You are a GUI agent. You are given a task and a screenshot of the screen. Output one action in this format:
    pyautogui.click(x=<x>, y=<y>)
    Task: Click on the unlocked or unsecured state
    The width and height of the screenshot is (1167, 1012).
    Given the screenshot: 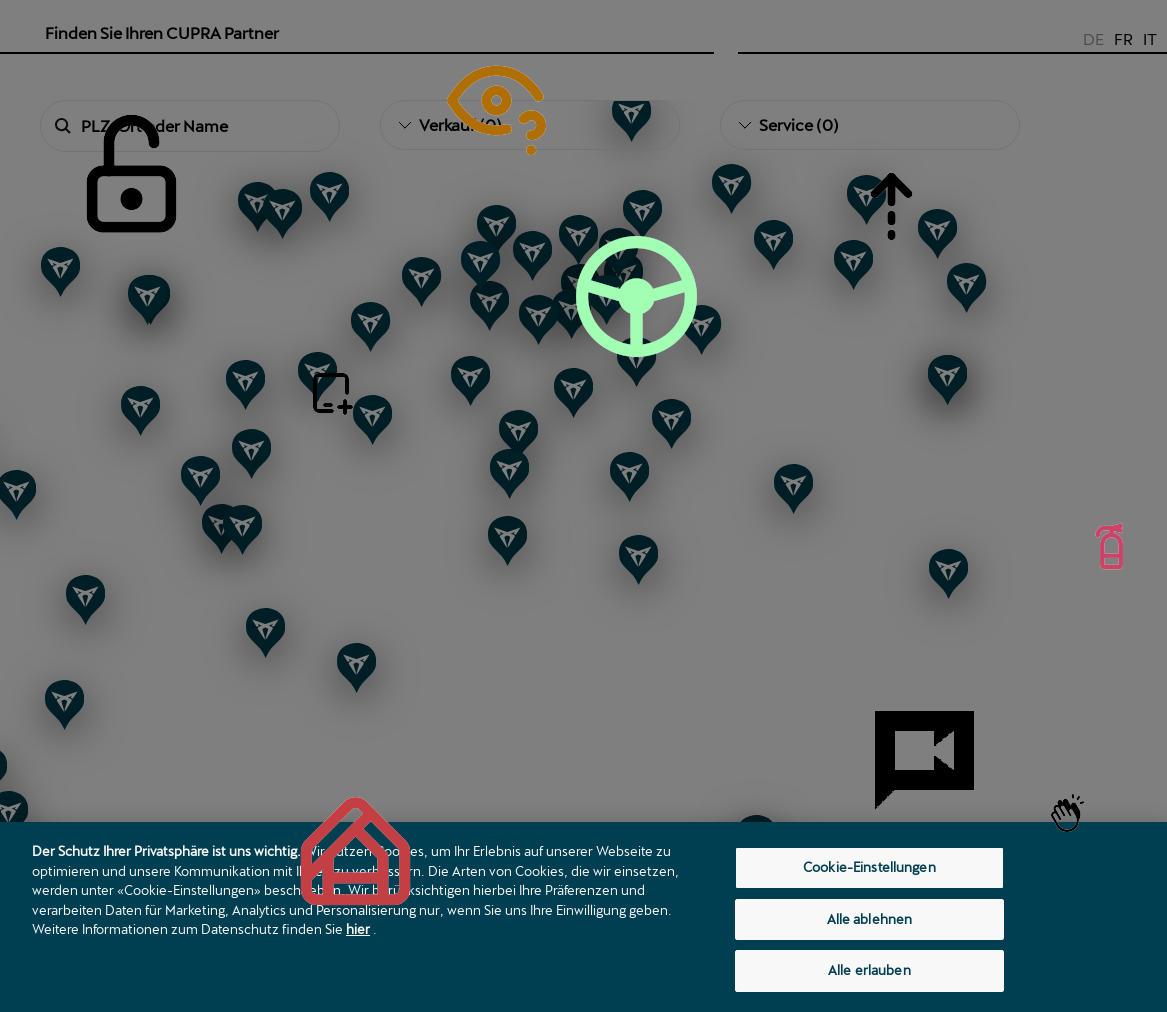 What is the action you would take?
    pyautogui.click(x=131, y=176)
    